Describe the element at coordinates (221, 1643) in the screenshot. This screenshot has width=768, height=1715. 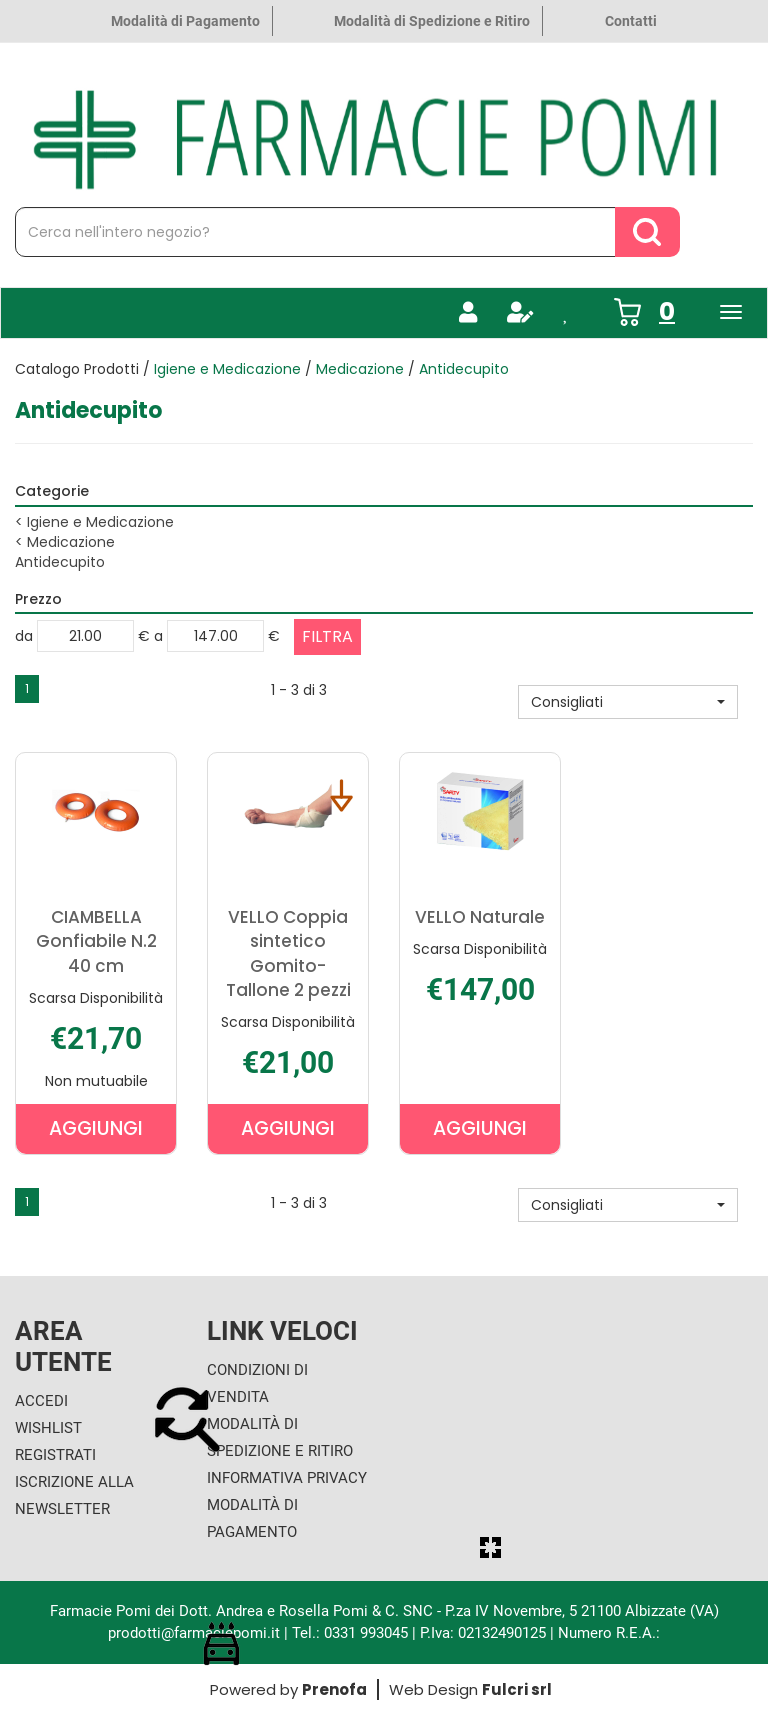
I see `find nearby car wash locations` at that location.